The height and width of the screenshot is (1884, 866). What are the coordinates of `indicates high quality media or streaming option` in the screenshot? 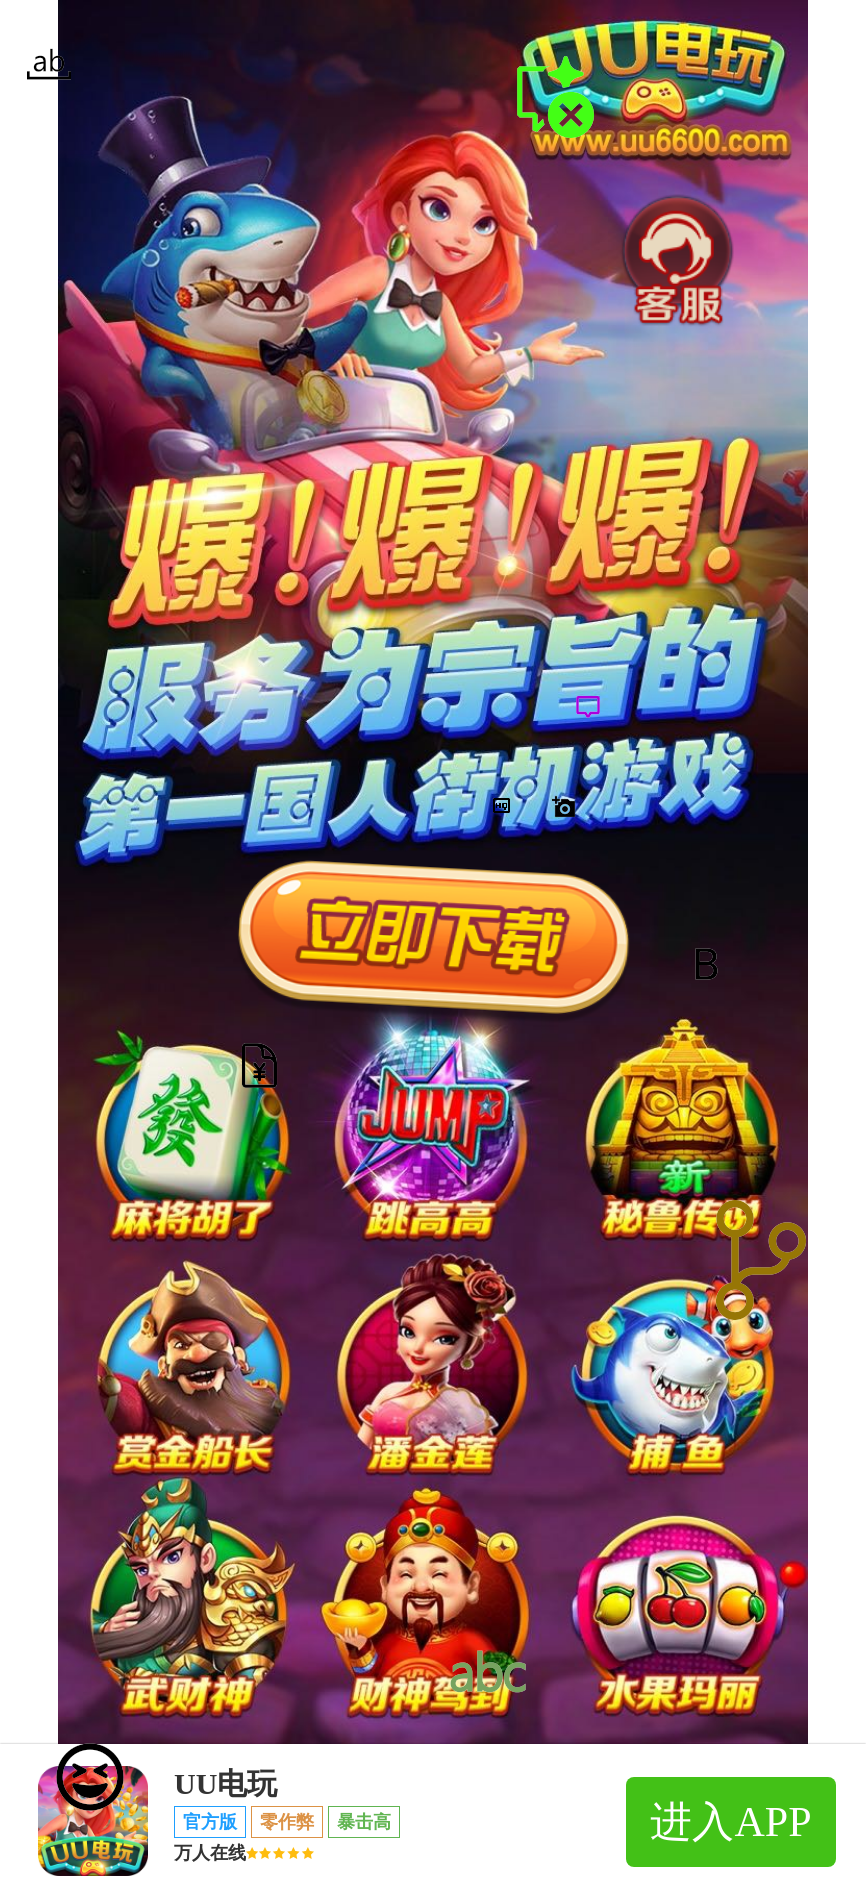 It's located at (501, 805).